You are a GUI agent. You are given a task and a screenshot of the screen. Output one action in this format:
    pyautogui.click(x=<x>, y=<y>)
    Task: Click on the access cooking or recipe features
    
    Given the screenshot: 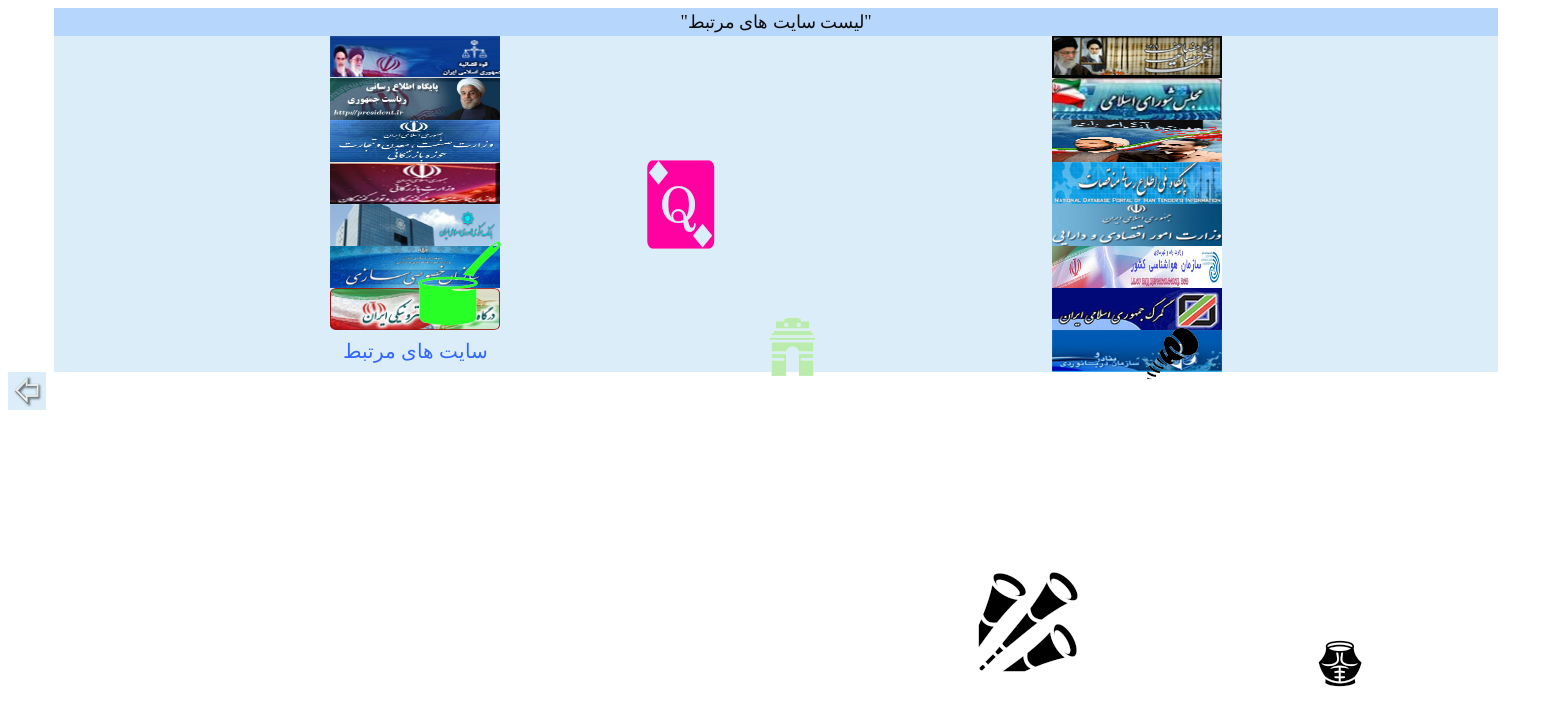 What is the action you would take?
    pyautogui.click(x=459, y=283)
    